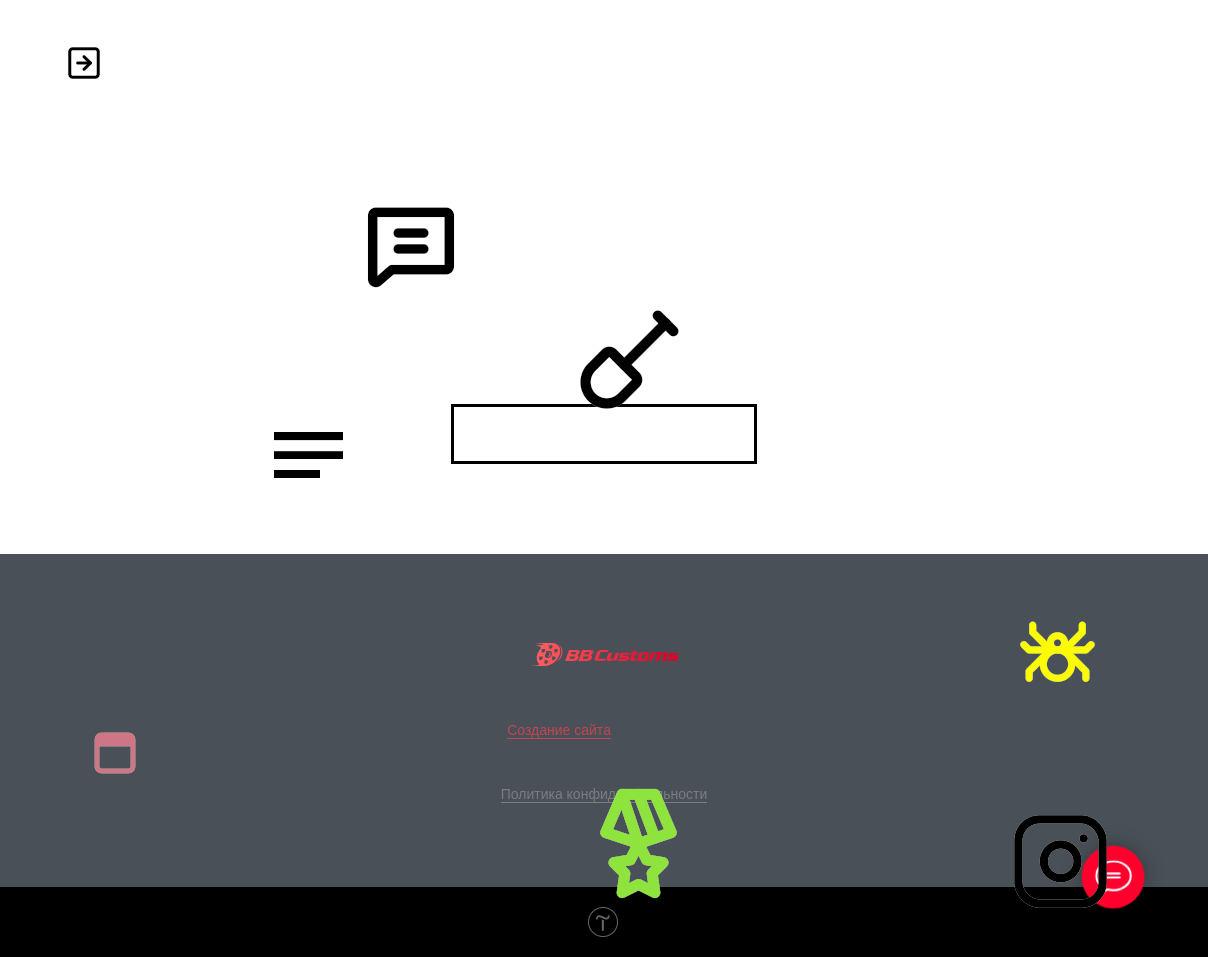 The width and height of the screenshot is (1208, 957). I want to click on proceed to the next step, so click(84, 63).